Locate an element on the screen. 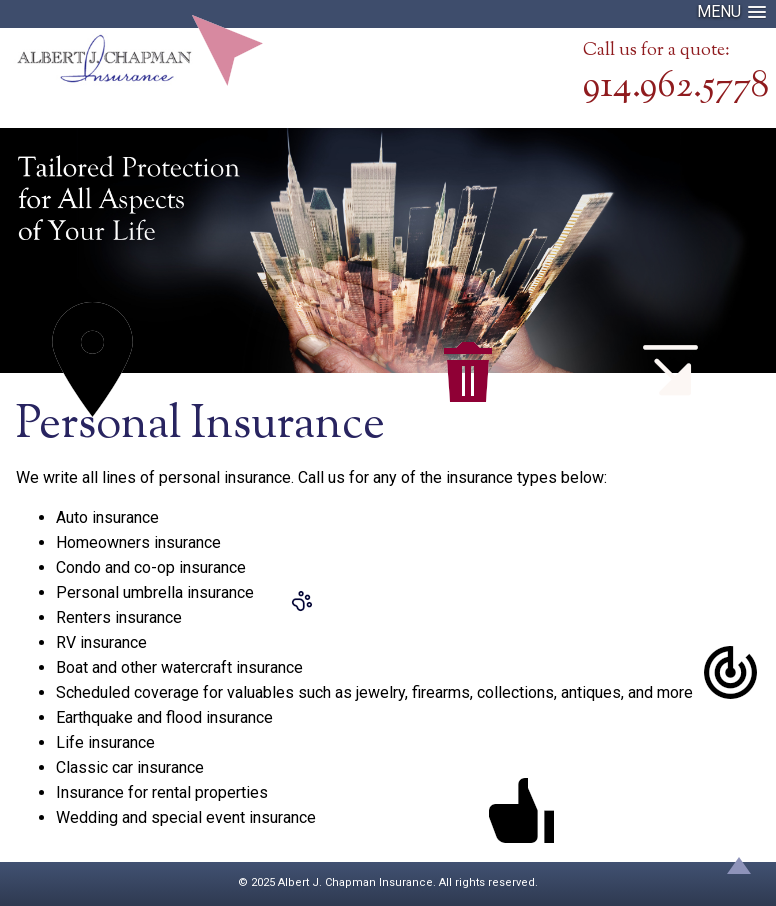 The image size is (776, 906). show current location on map is located at coordinates (227, 50).